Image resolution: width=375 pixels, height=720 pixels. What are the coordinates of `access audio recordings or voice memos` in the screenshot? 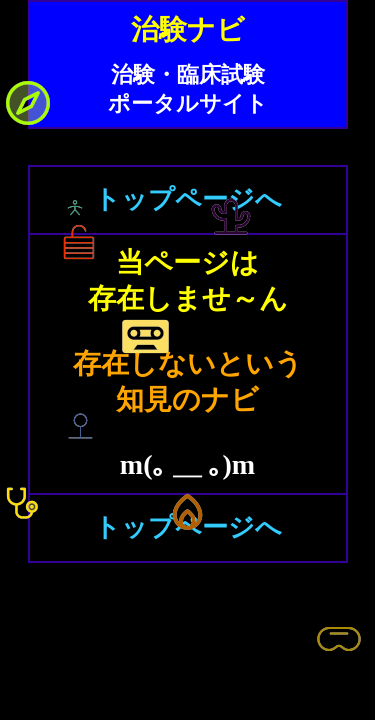 It's located at (145, 336).